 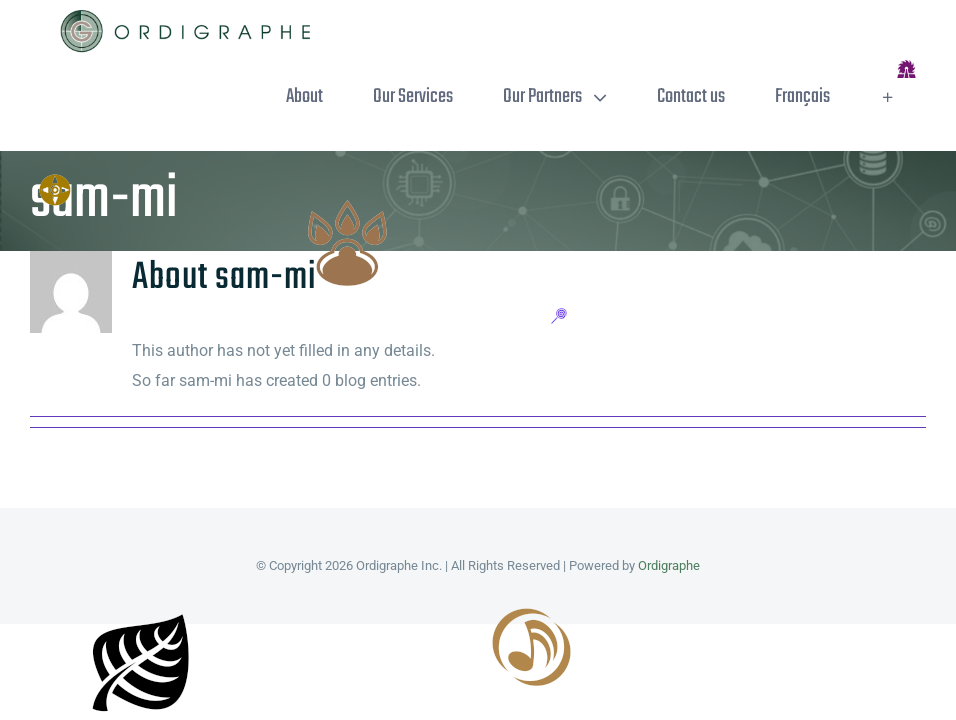 I want to click on represents a plant or nature category, so click(x=140, y=662).